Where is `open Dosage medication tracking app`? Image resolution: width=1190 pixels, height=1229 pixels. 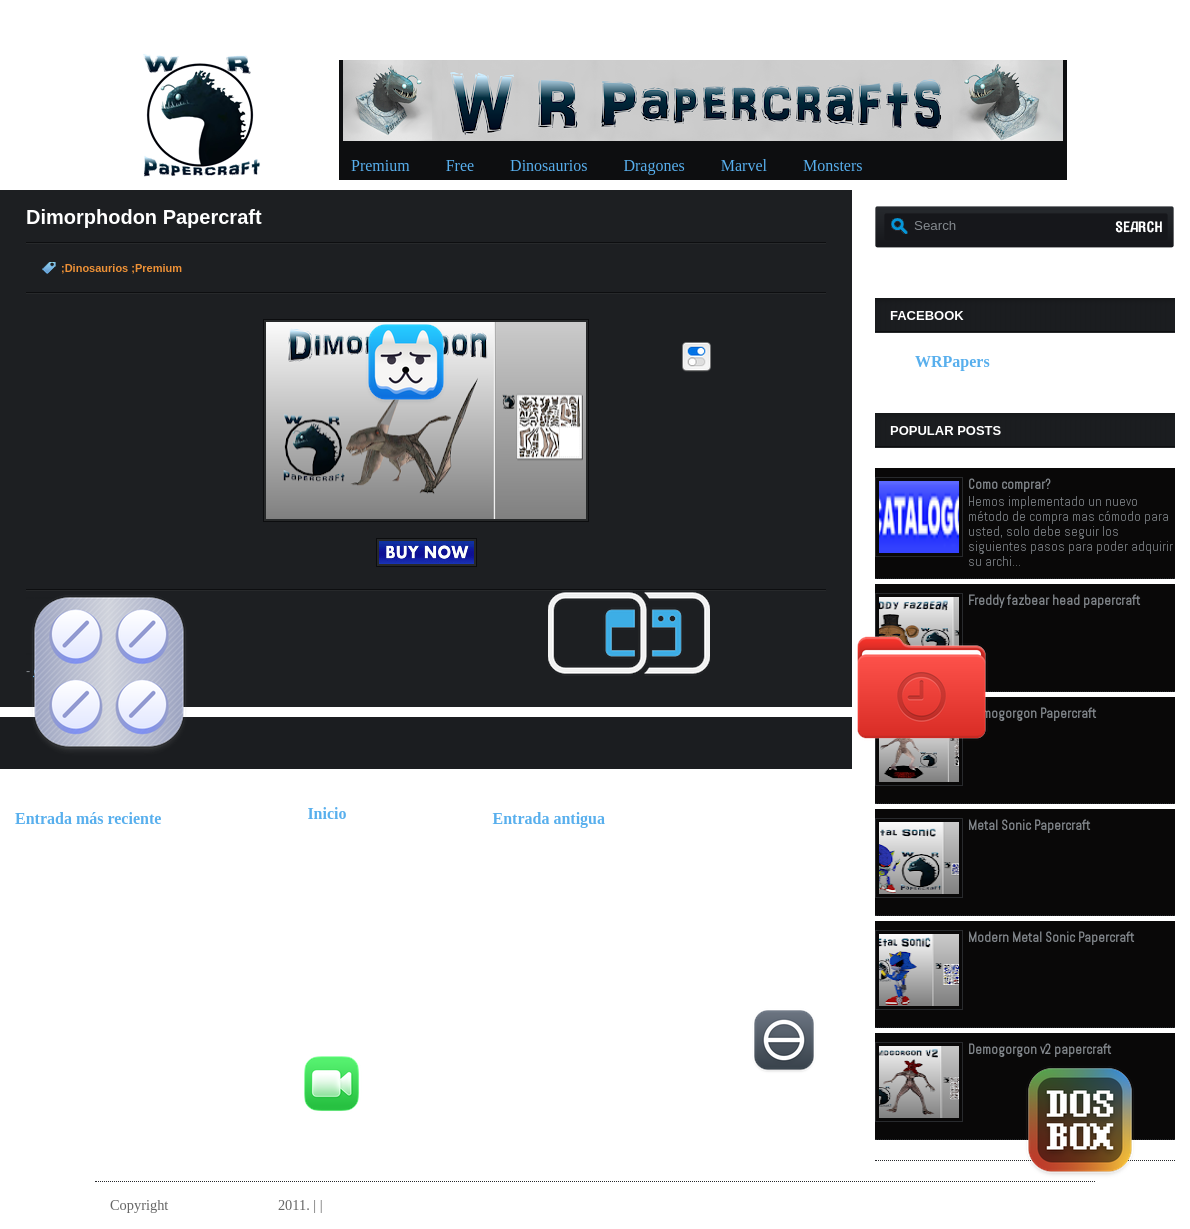
open Dosage medication tracking app is located at coordinates (109, 672).